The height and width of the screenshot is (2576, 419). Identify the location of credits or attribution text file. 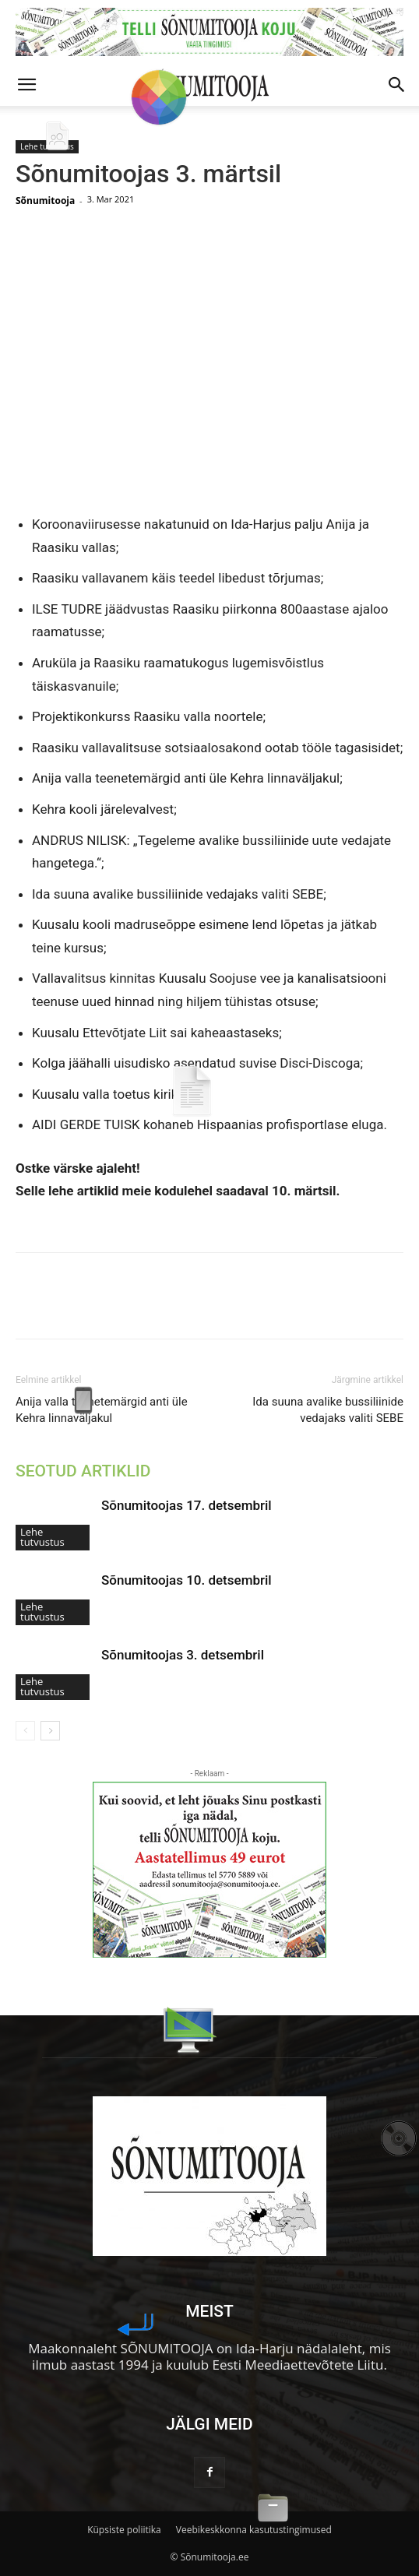
(57, 135).